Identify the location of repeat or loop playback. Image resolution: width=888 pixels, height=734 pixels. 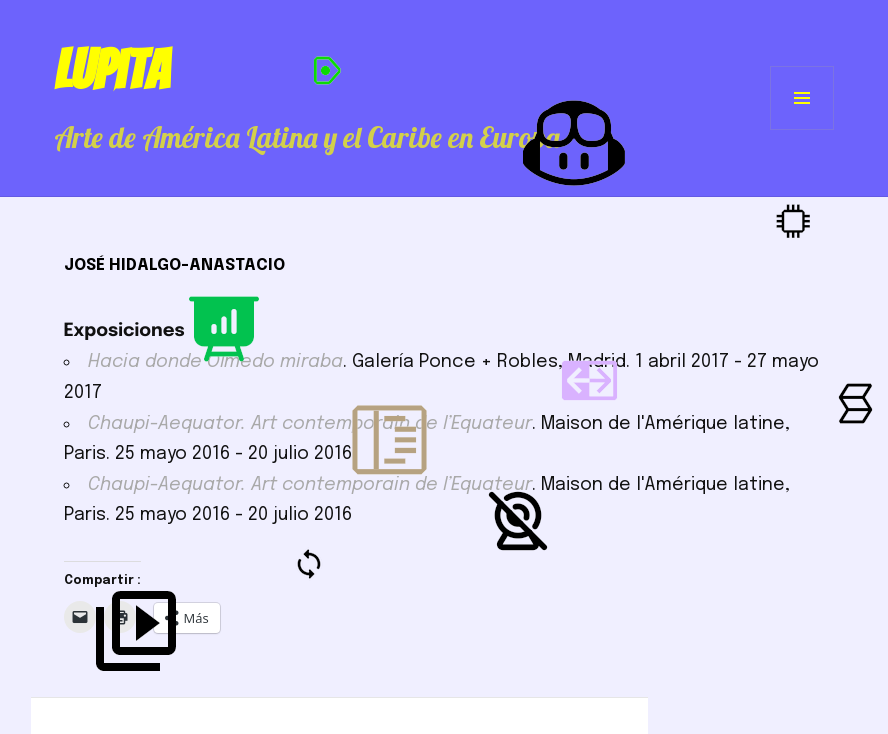
(309, 564).